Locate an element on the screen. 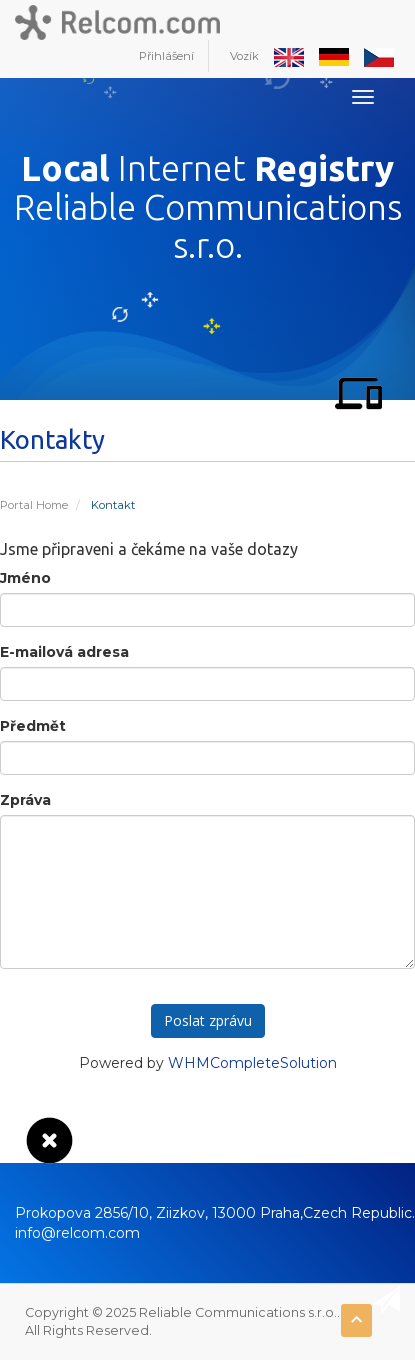 This screenshot has height=1360, width=415. connect your phone to another device is located at coordinates (358, 393).